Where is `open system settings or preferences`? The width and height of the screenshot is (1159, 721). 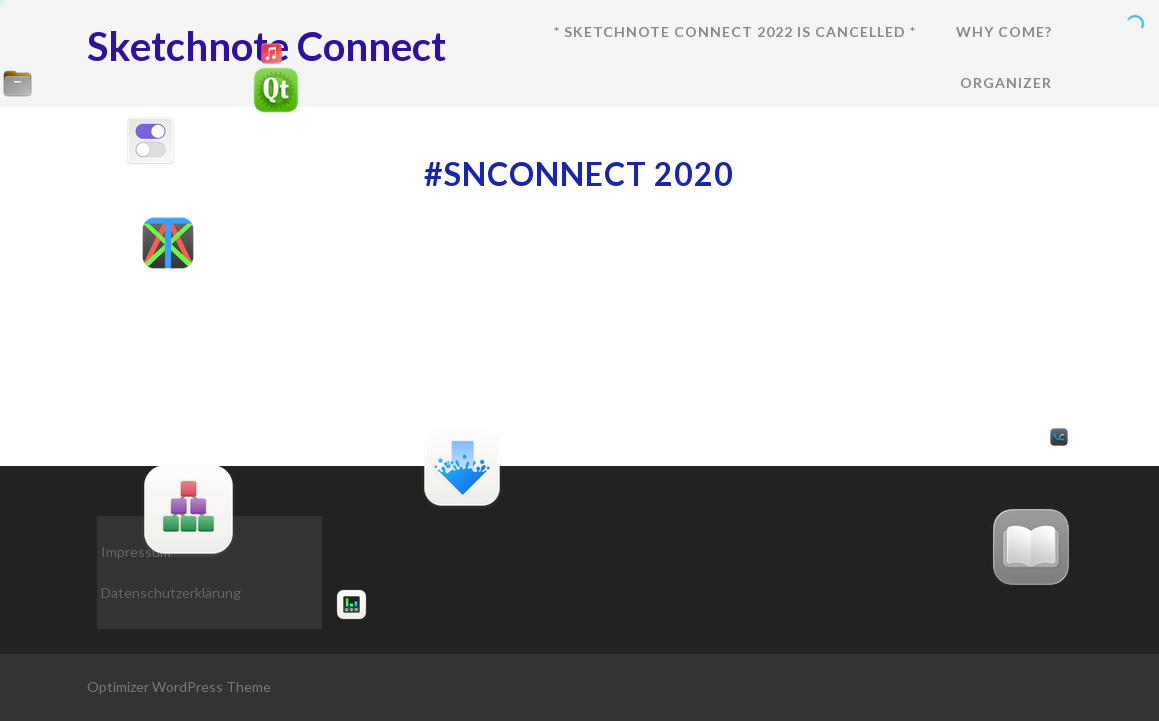
open system settings or preferences is located at coordinates (150, 140).